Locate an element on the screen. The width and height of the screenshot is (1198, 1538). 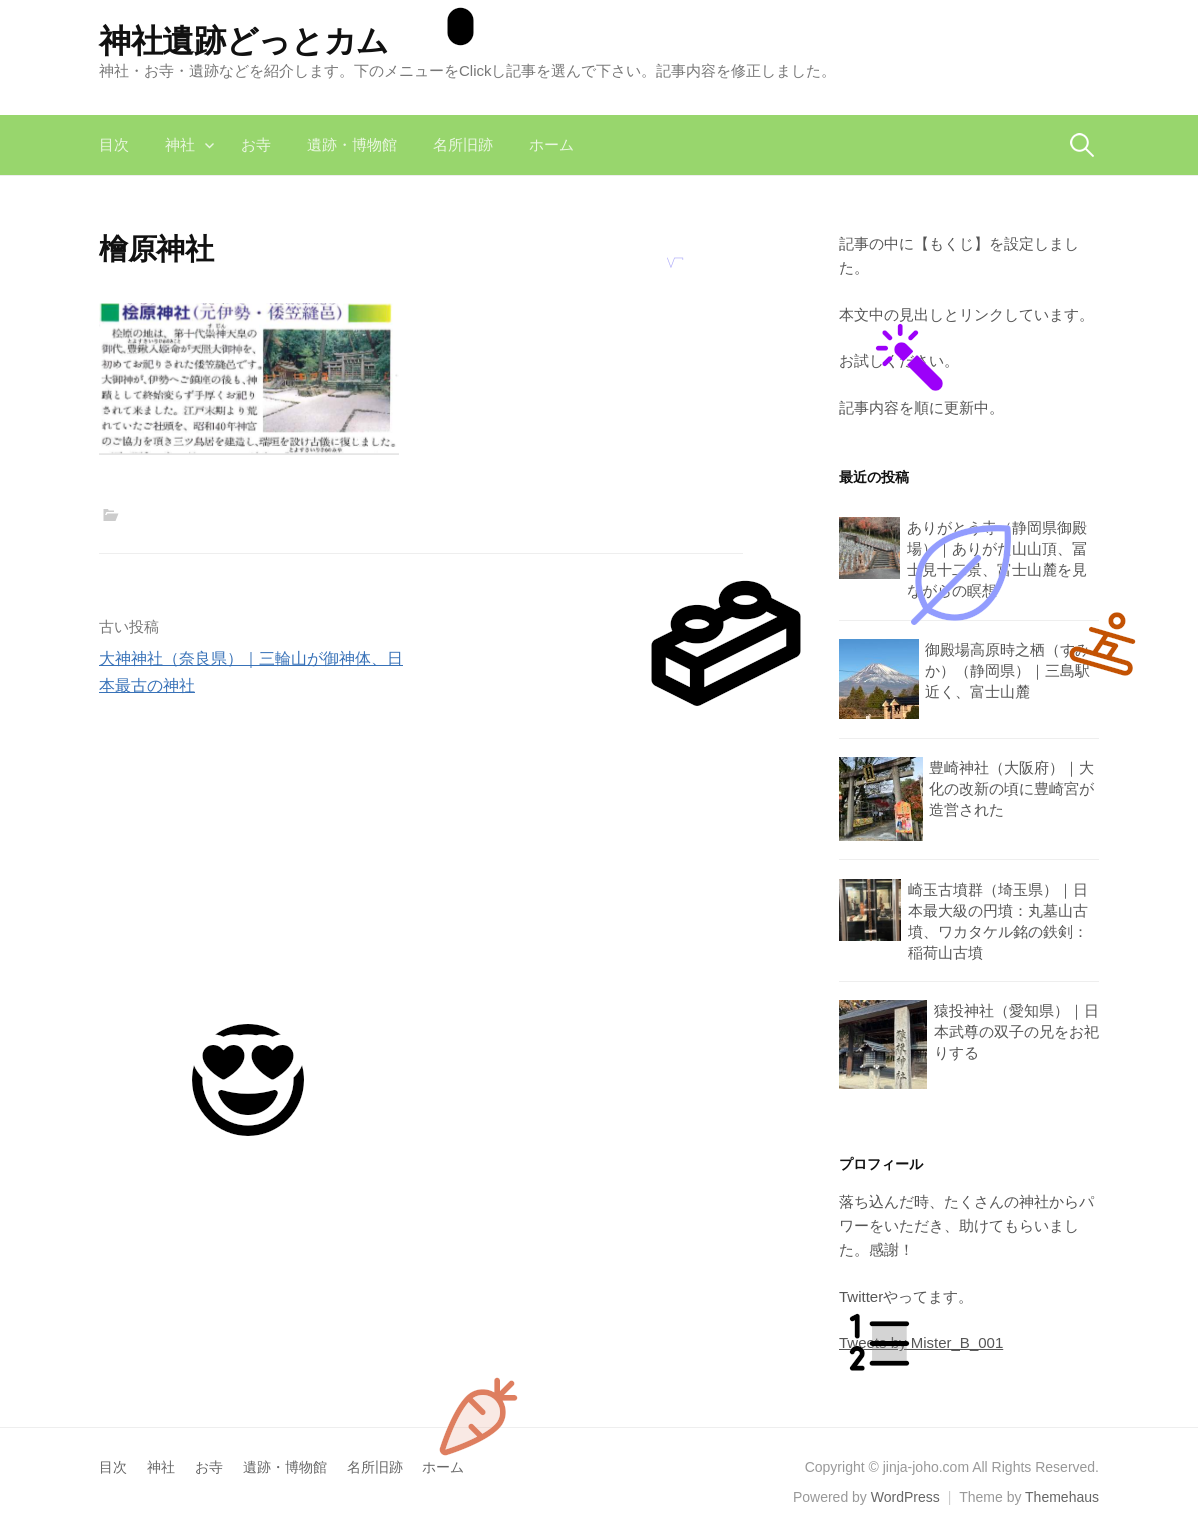
apply auto-enhance or magic adjustments is located at coordinates (910, 358).